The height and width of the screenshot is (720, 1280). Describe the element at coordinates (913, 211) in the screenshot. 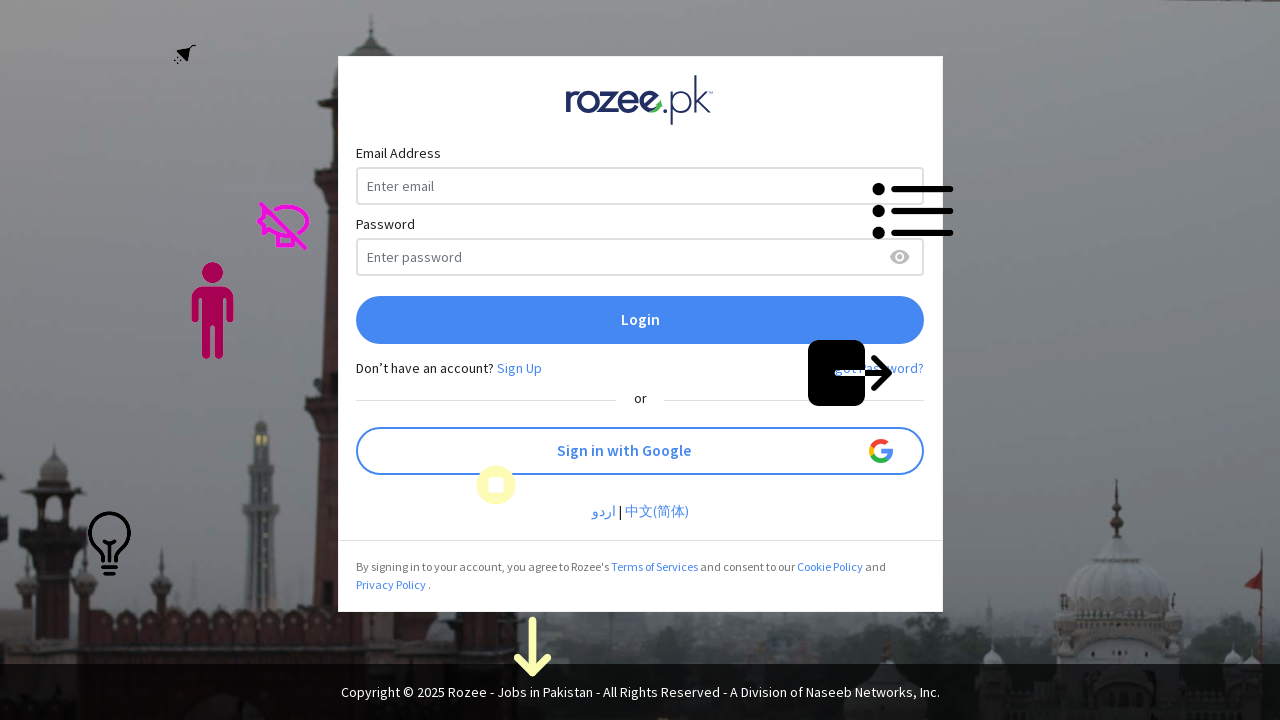

I see `view list of items` at that location.